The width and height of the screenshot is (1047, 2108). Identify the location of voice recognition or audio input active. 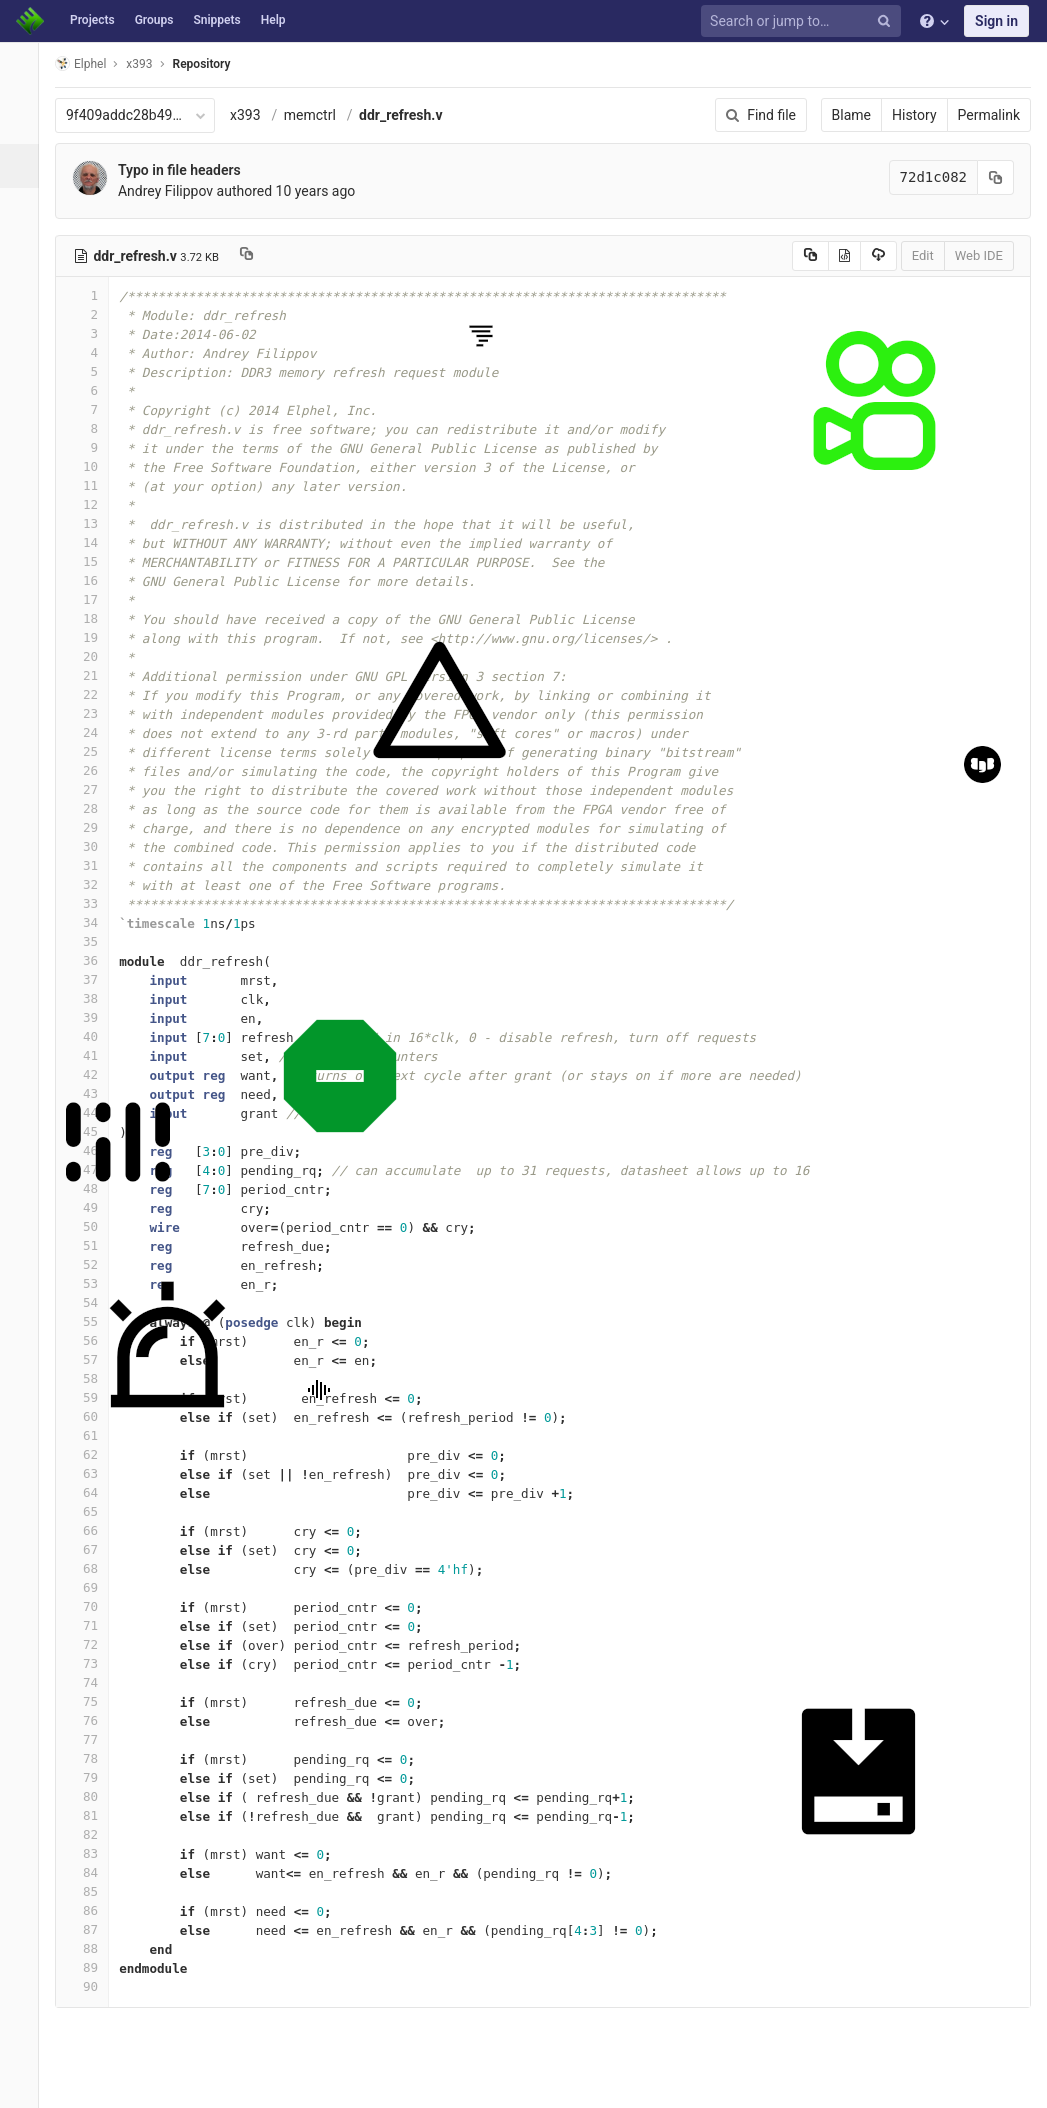
(319, 1390).